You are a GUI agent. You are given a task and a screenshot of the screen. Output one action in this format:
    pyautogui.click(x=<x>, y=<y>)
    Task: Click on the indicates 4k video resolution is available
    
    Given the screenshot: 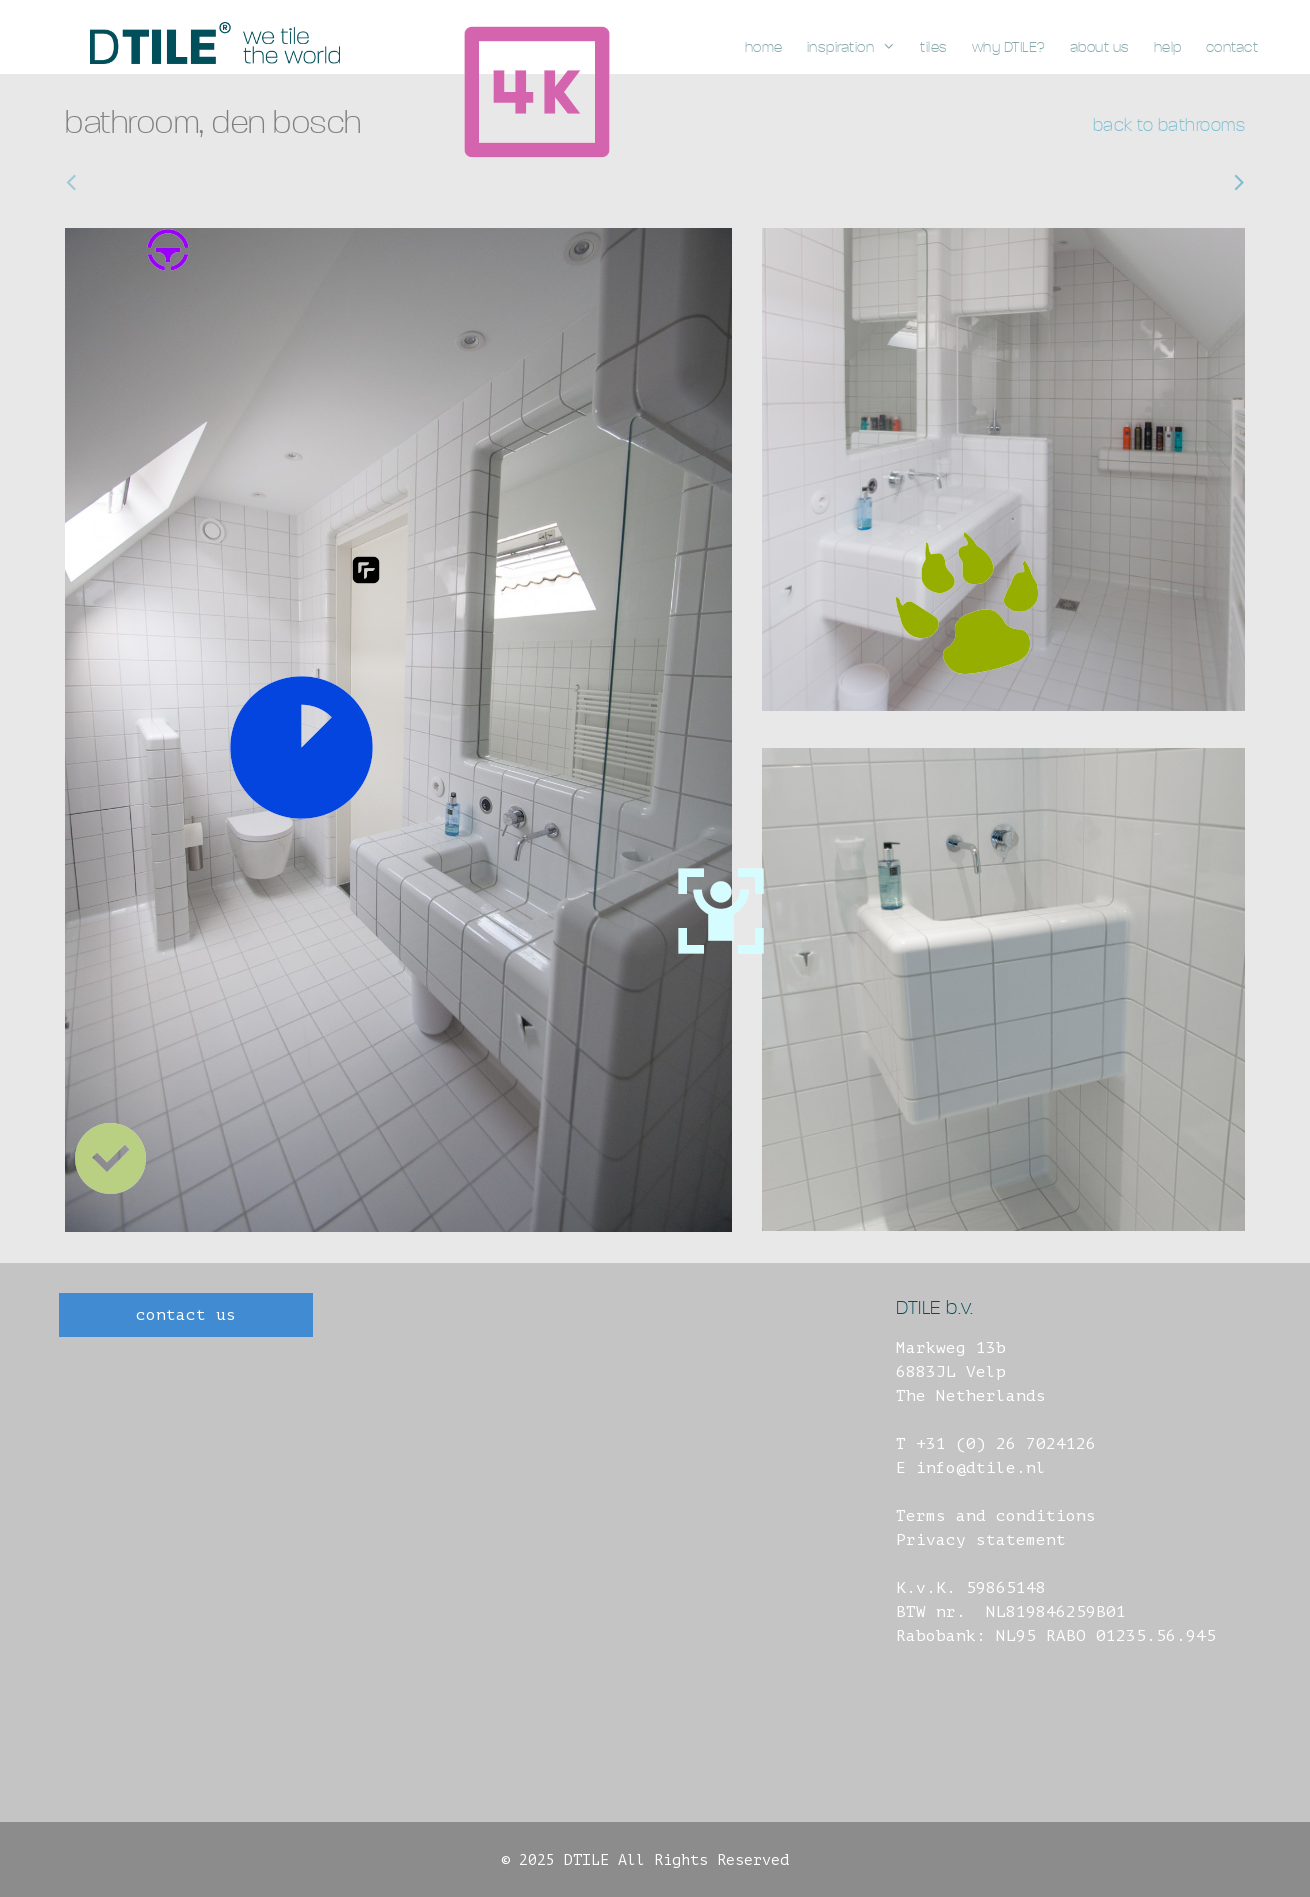 What is the action you would take?
    pyautogui.click(x=537, y=92)
    